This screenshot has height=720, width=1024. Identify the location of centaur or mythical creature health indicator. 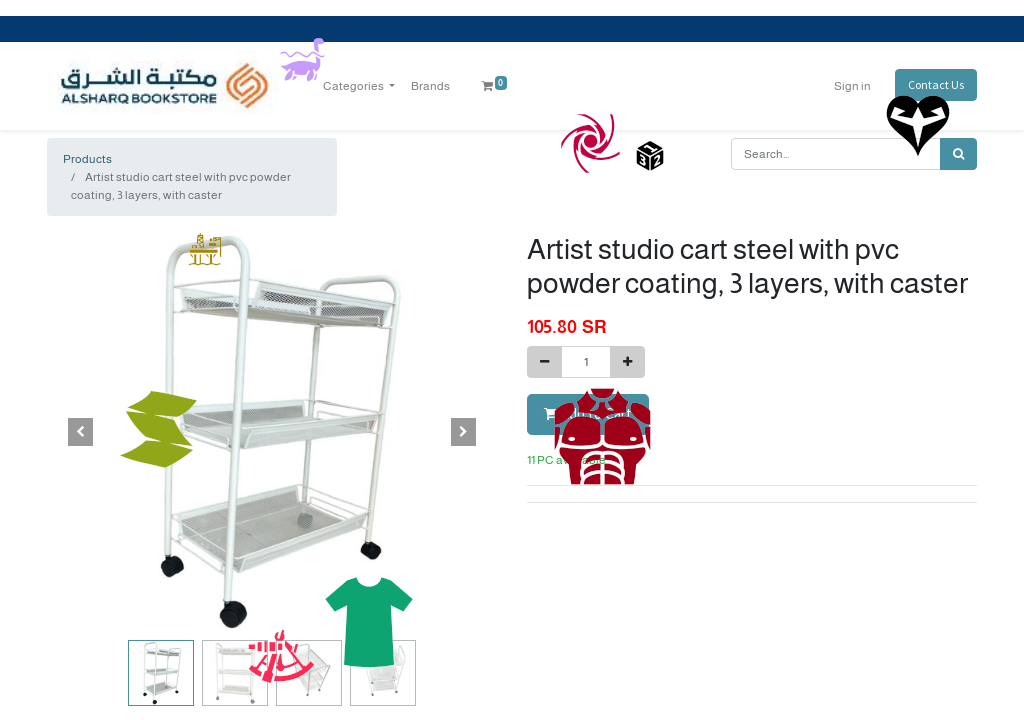
(918, 126).